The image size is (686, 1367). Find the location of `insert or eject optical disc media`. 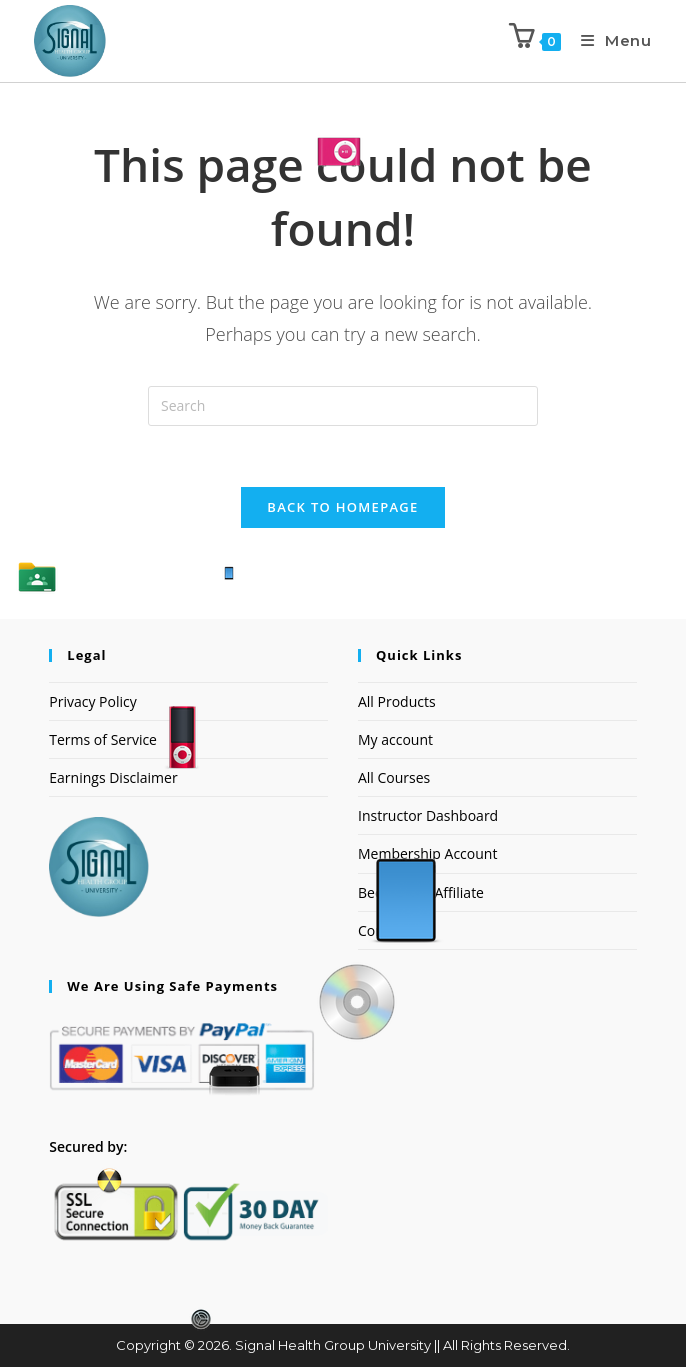

insert or eject optical disc media is located at coordinates (357, 1002).